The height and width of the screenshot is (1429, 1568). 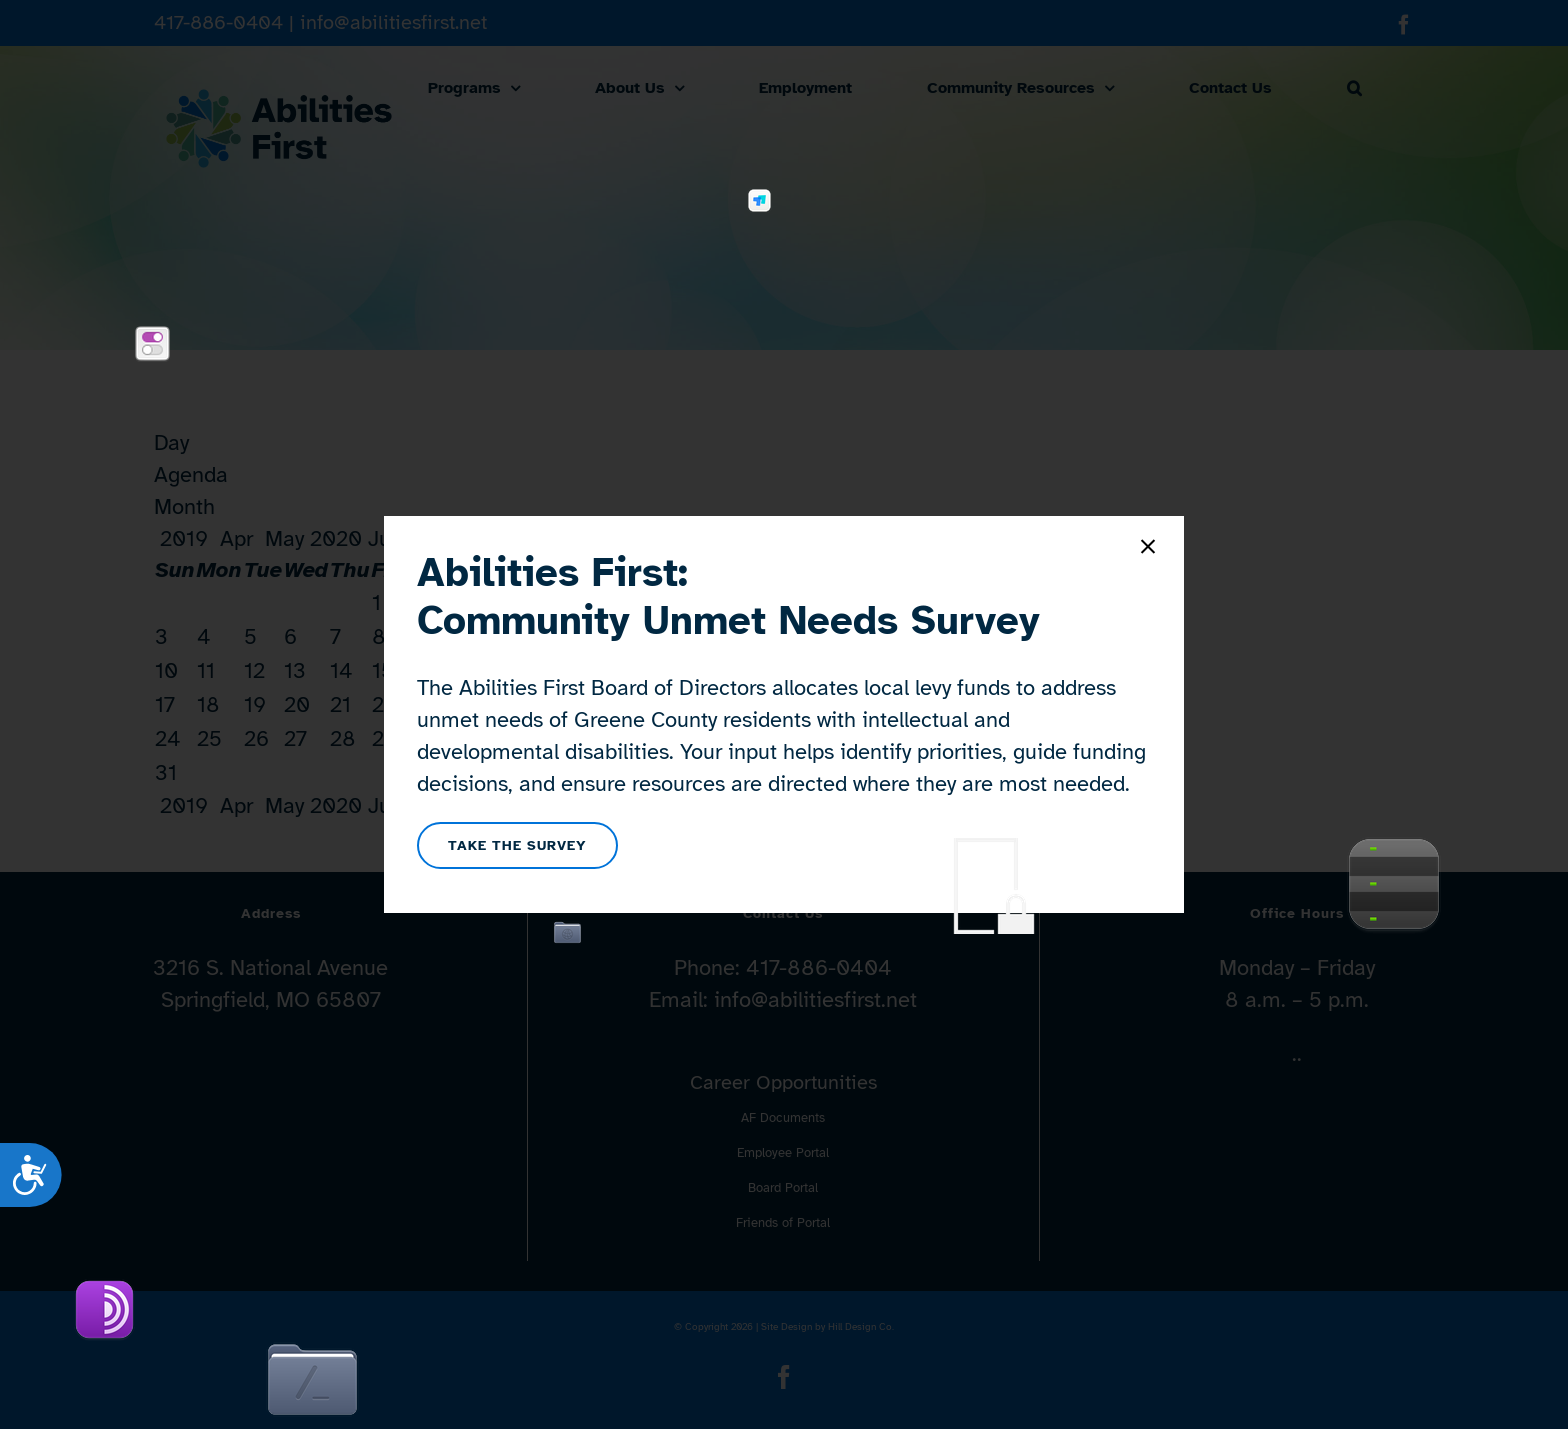 What do you see at coordinates (104, 1309) in the screenshot?
I see `launch tor browser for private browsing` at bounding box center [104, 1309].